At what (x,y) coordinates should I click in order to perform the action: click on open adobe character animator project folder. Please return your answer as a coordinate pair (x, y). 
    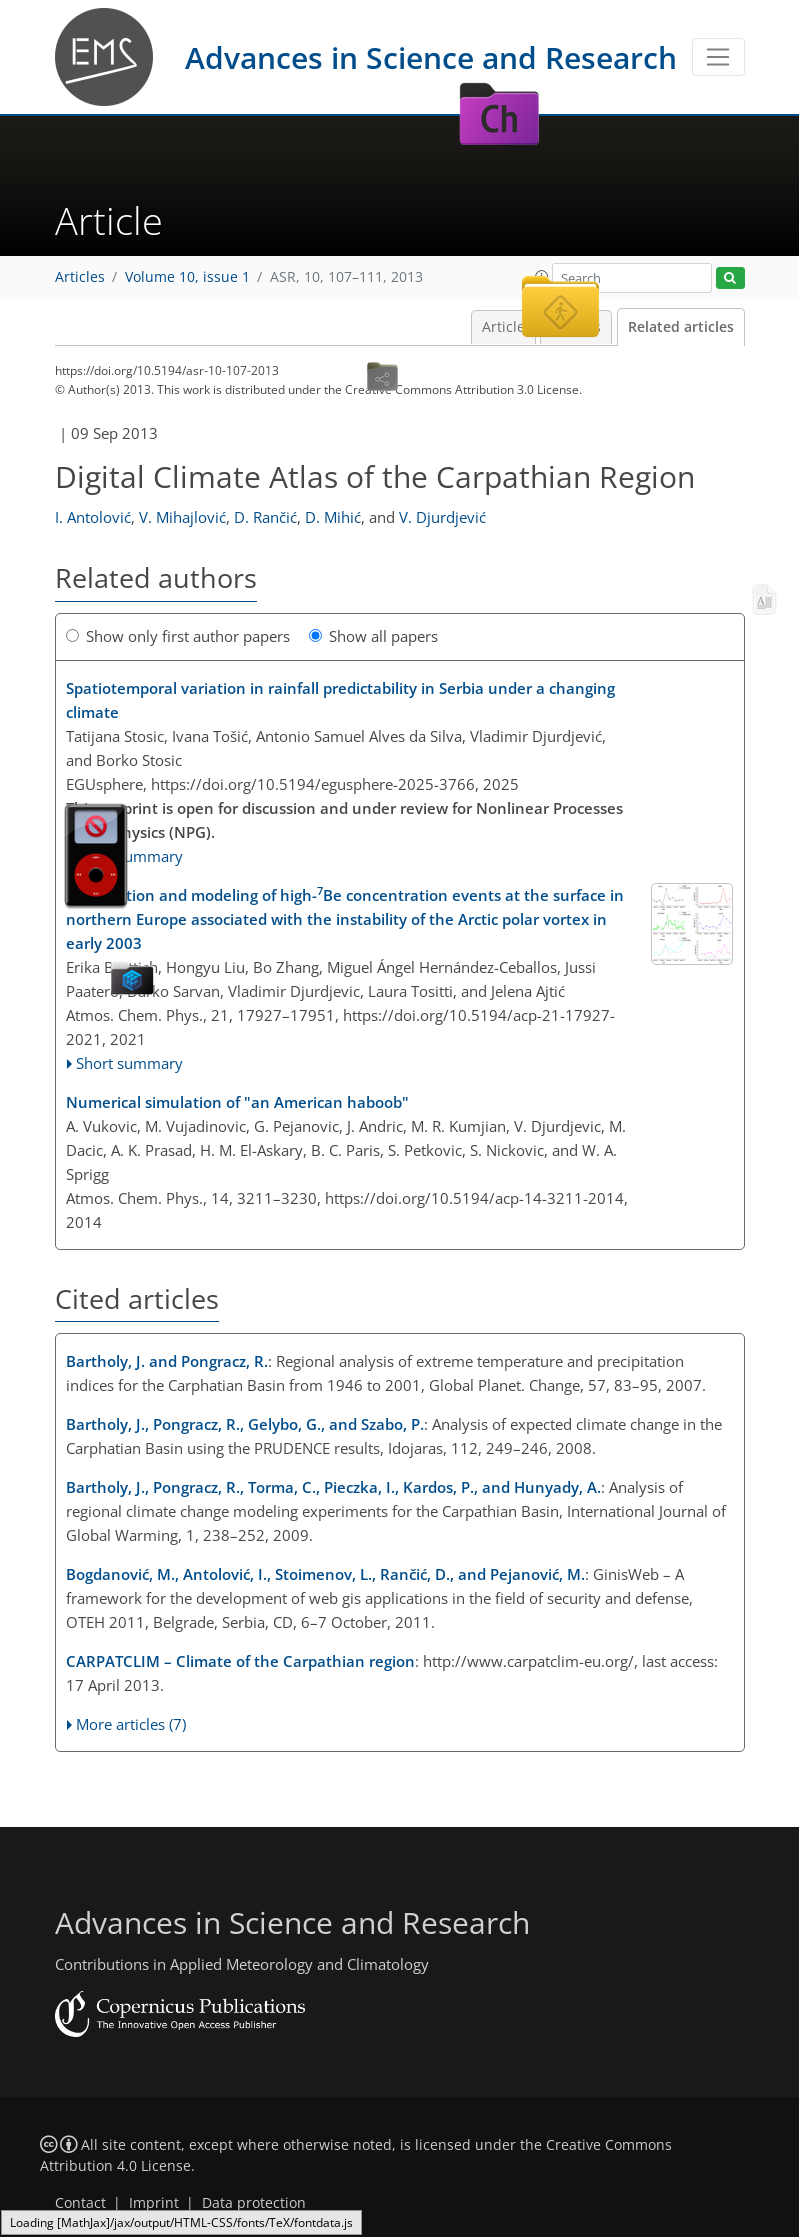
    Looking at the image, I should click on (499, 116).